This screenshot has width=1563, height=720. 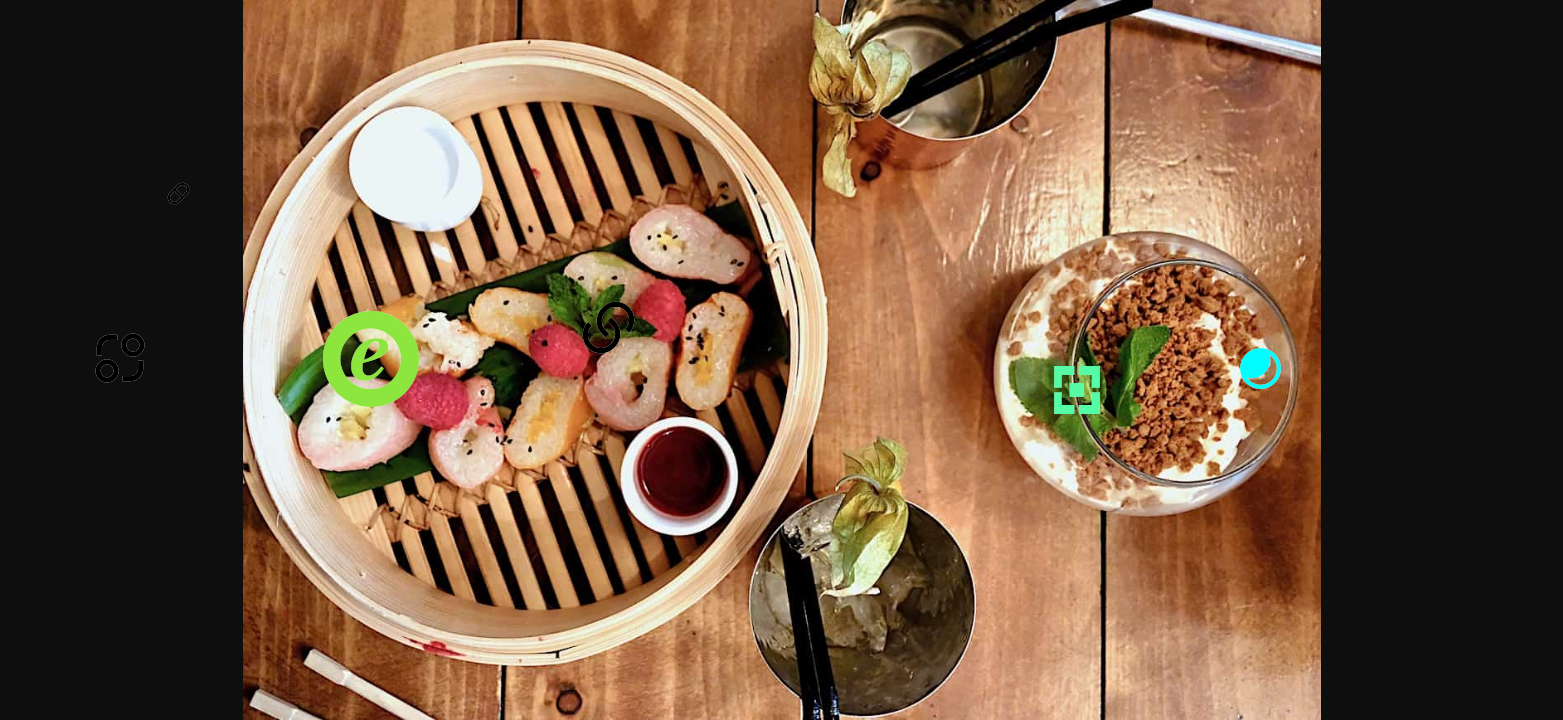 What do you see at coordinates (1077, 390) in the screenshot?
I see `open HDFC Bank app` at bounding box center [1077, 390].